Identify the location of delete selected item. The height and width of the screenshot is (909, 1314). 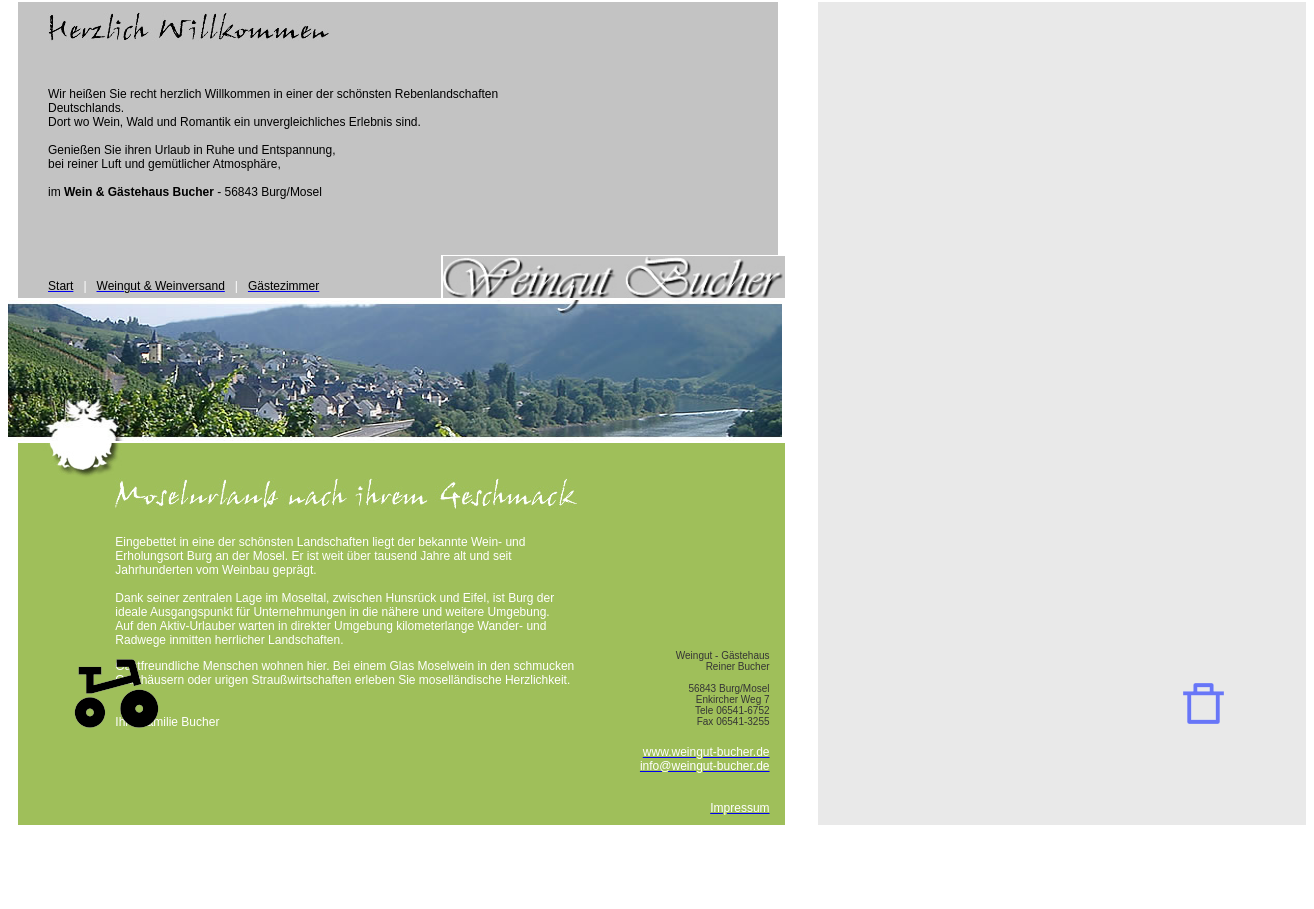
(1203, 703).